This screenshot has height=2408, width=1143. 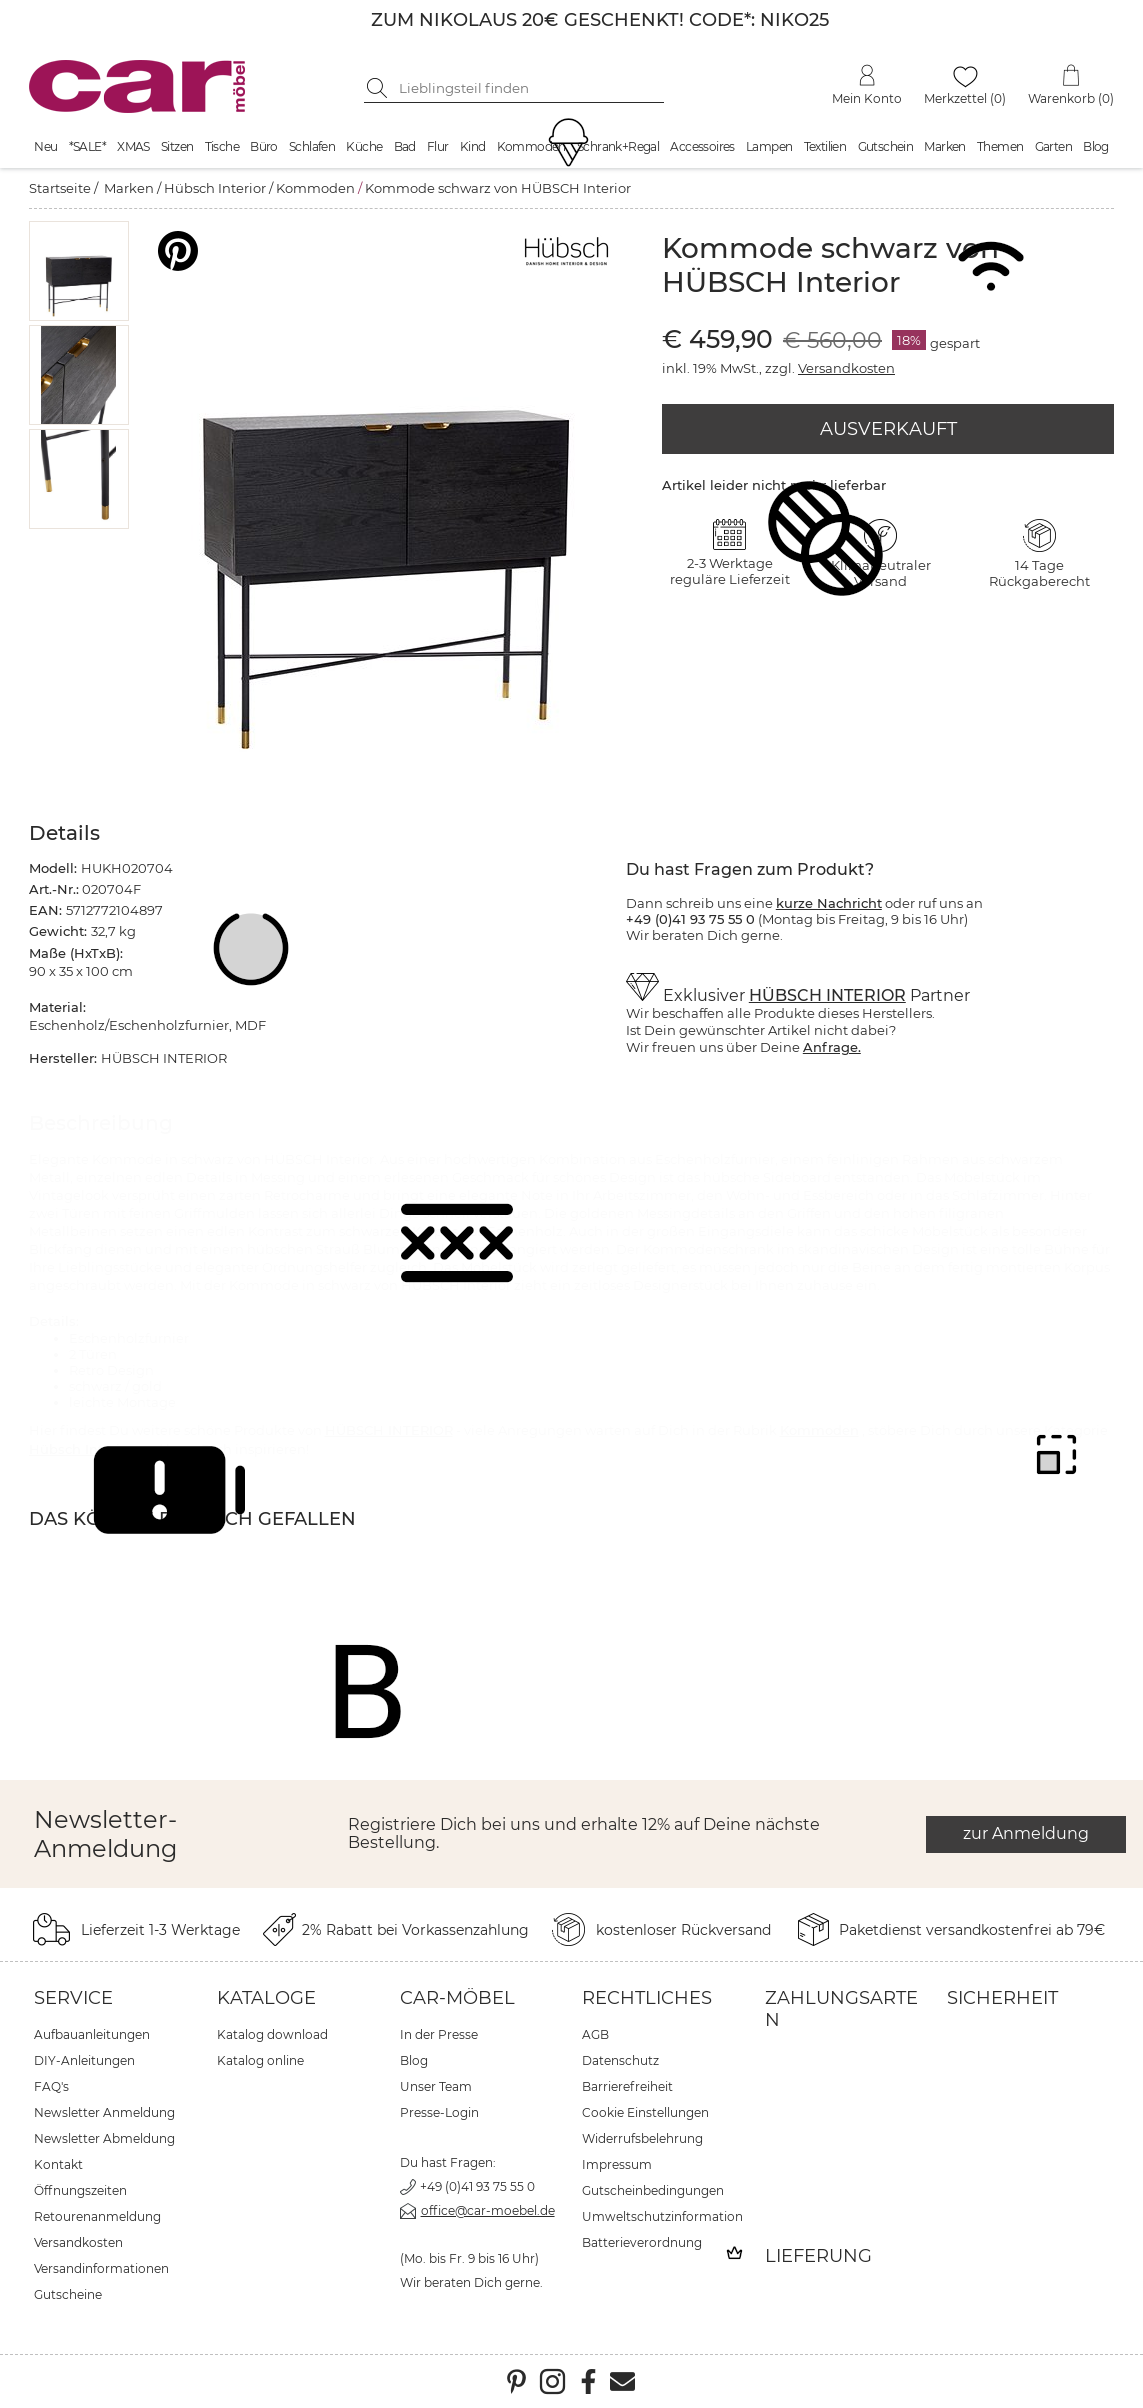 What do you see at coordinates (251, 948) in the screenshot?
I see `loading or processing in progress` at bounding box center [251, 948].